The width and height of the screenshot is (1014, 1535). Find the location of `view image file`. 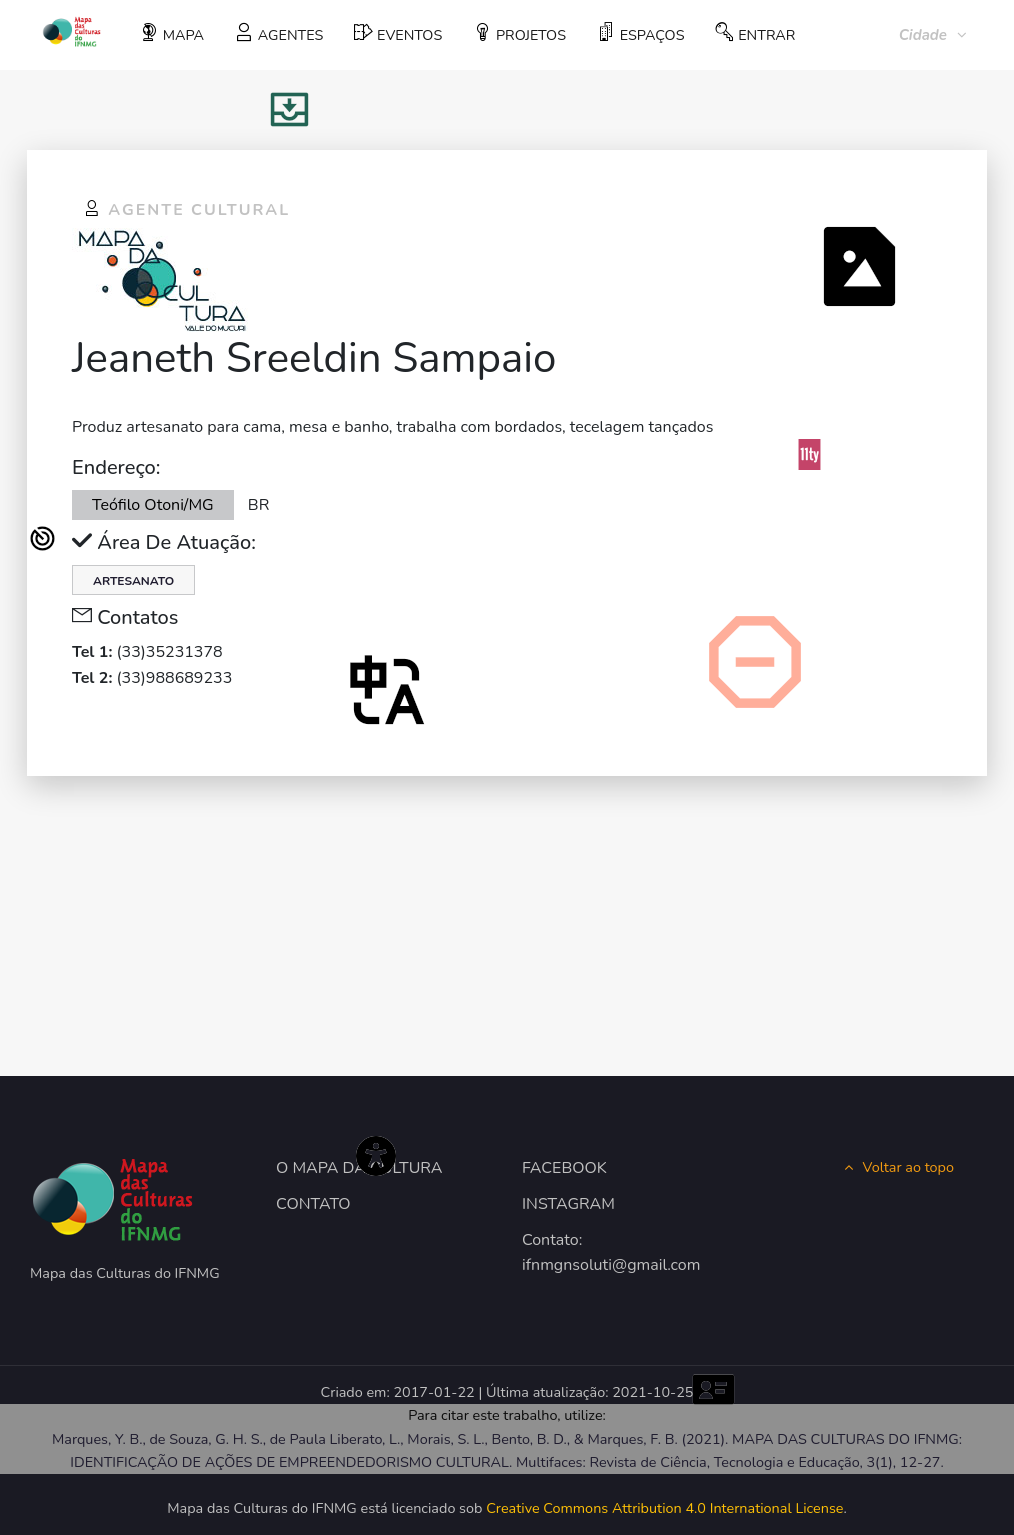

view image file is located at coordinates (859, 266).